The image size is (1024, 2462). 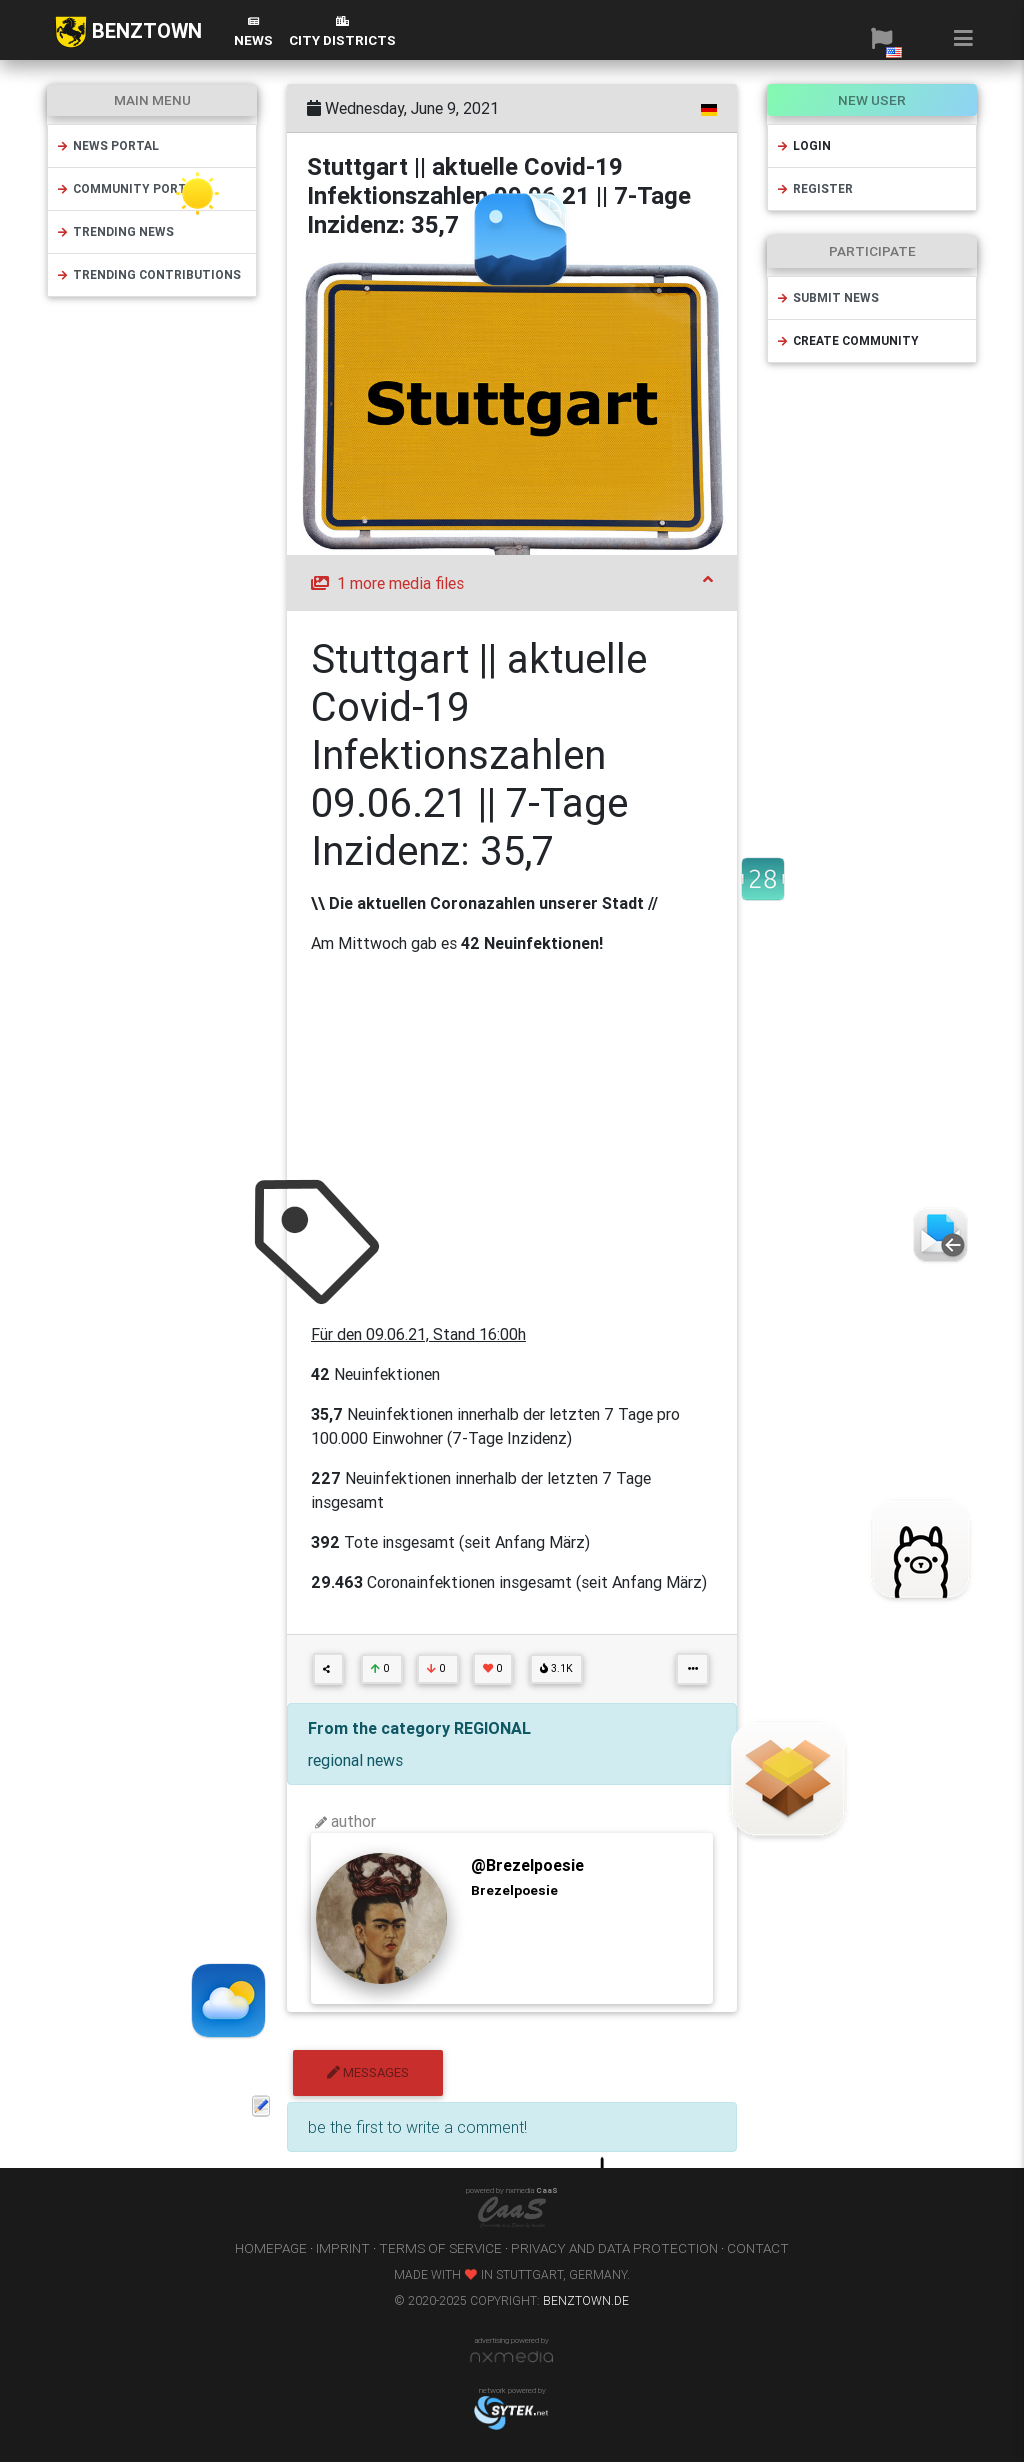 I want to click on open the calendar app, so click(x=763, y=879).